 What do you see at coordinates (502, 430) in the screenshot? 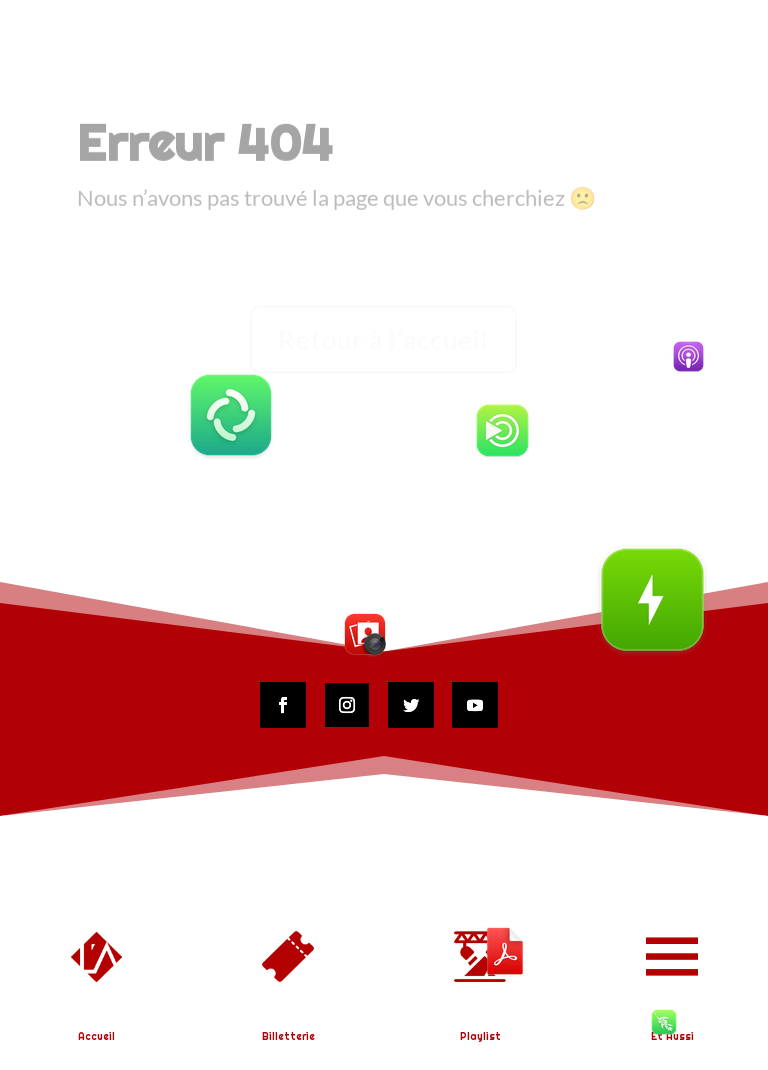
I see `open the mate desktop environment app` at bounding box center [502, 430].